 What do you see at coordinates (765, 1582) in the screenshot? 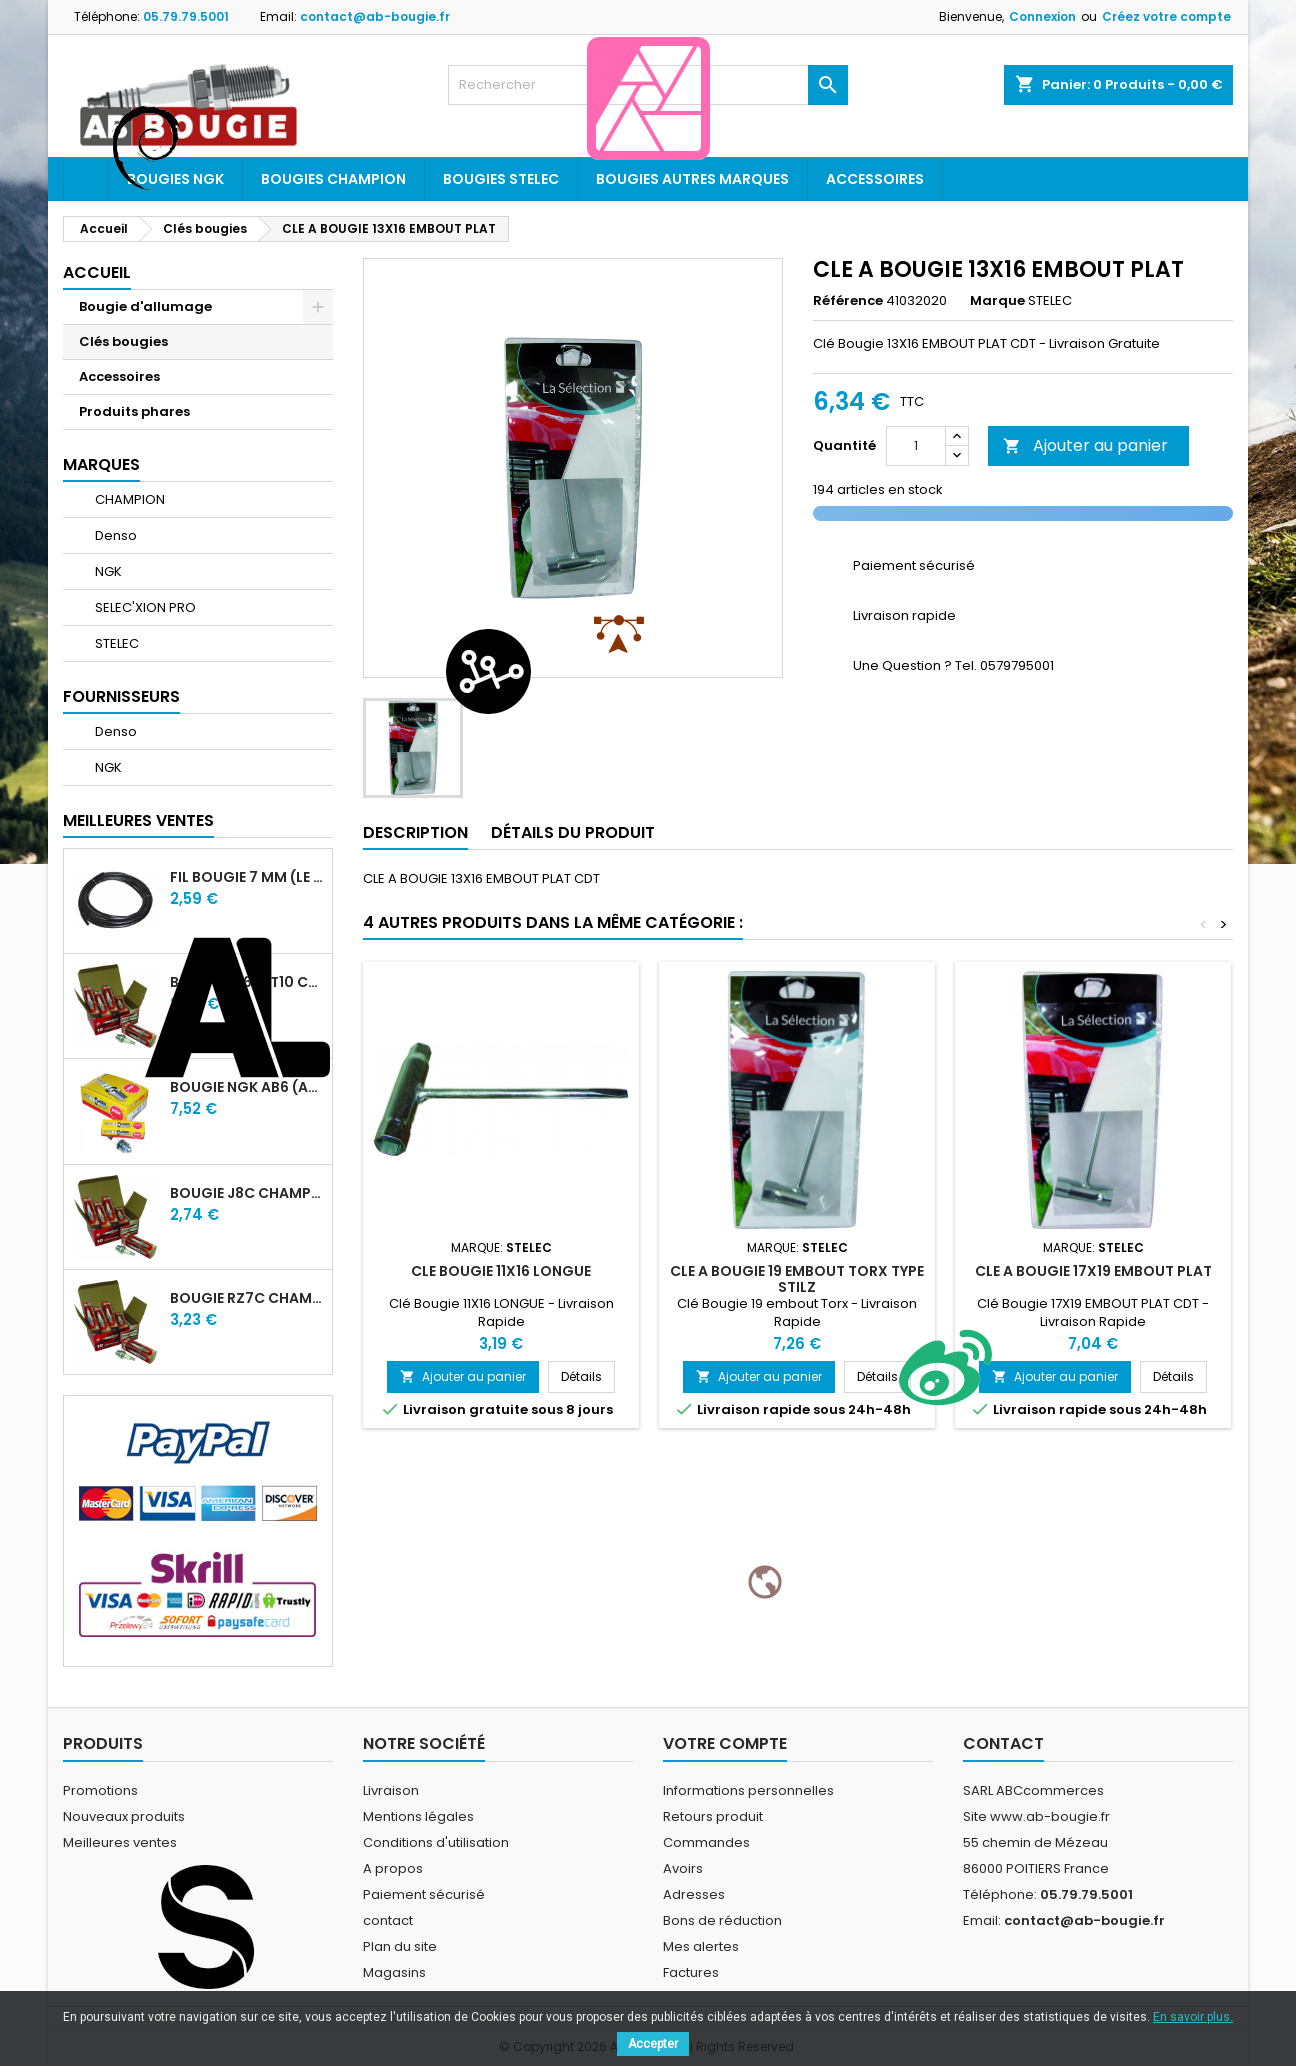
I see `switch to global or worldwide view` at bounding box center [765, 1582].